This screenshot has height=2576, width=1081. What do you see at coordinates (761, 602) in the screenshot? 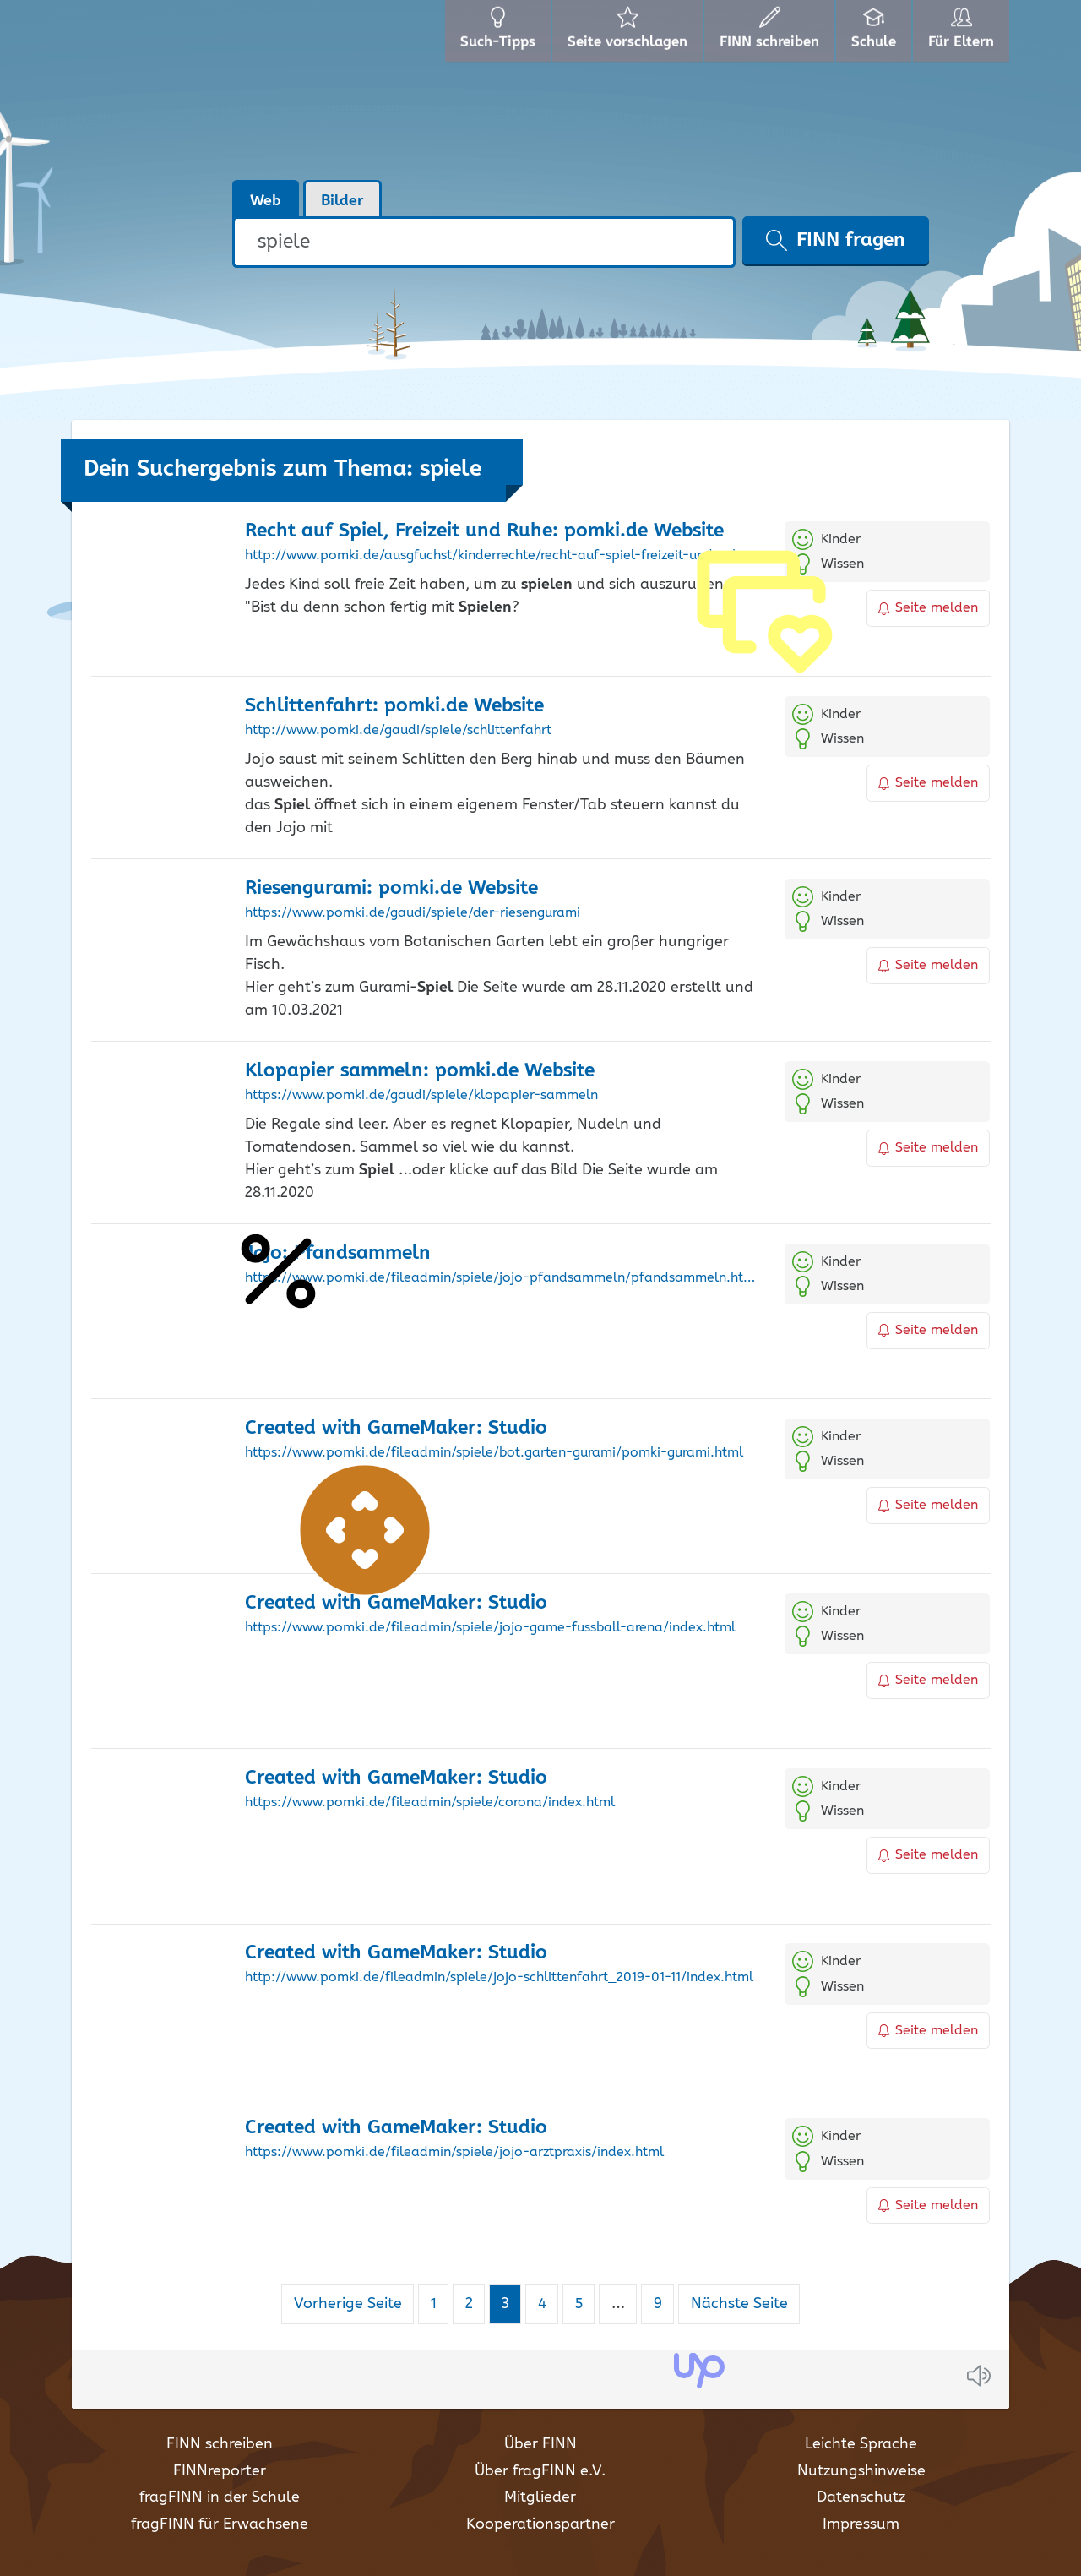
I see `donate or send money to a cause you love` at bounding box center [761, 602].